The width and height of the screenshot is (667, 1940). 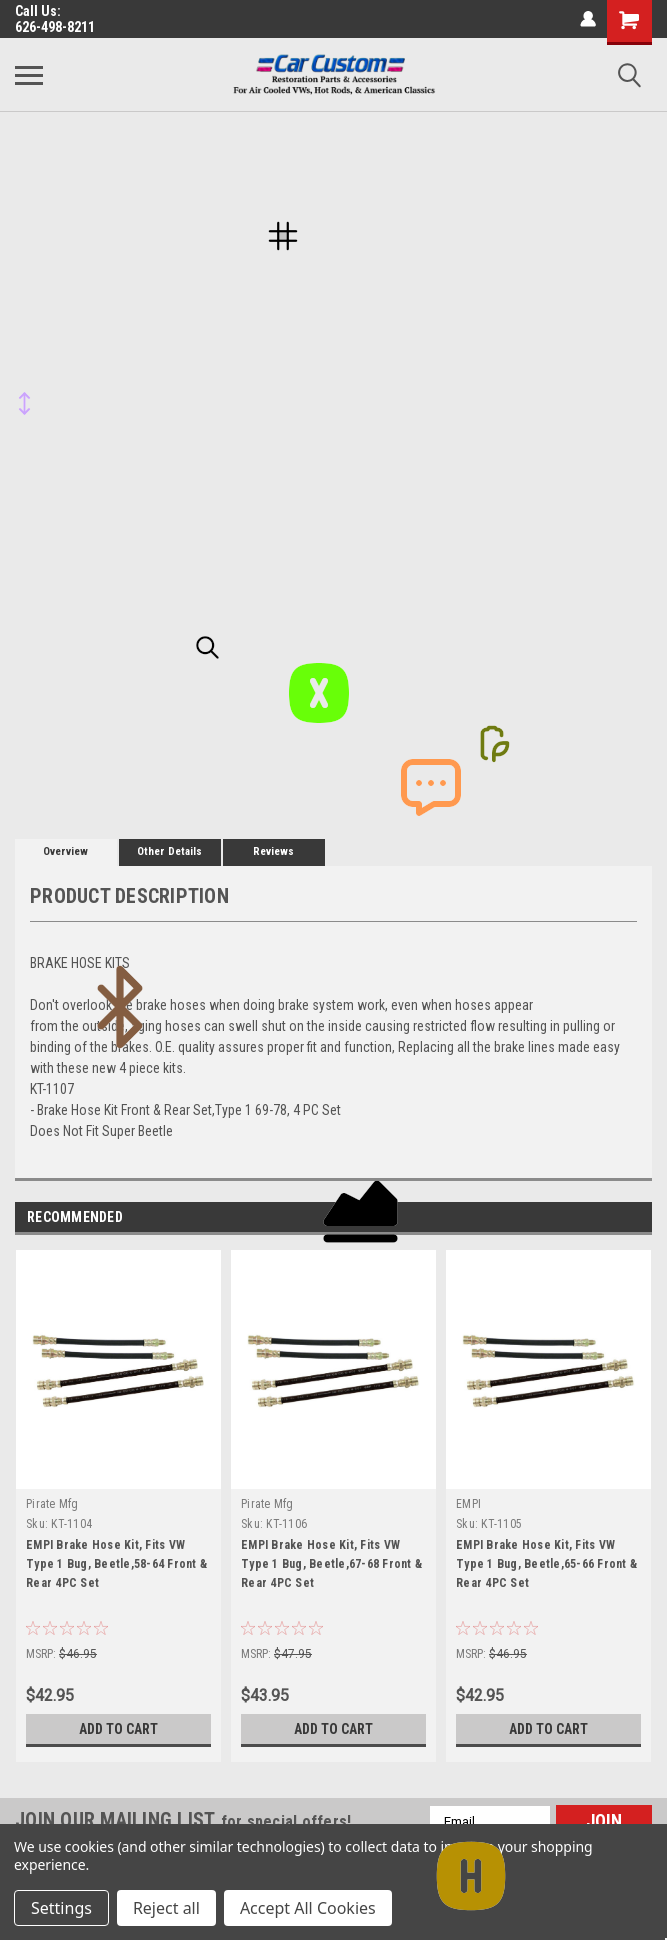 What do you see at coordinates (492, 743) in the screenshot?
I see `battery eco mode enabled` at bounding box center [492, 743].